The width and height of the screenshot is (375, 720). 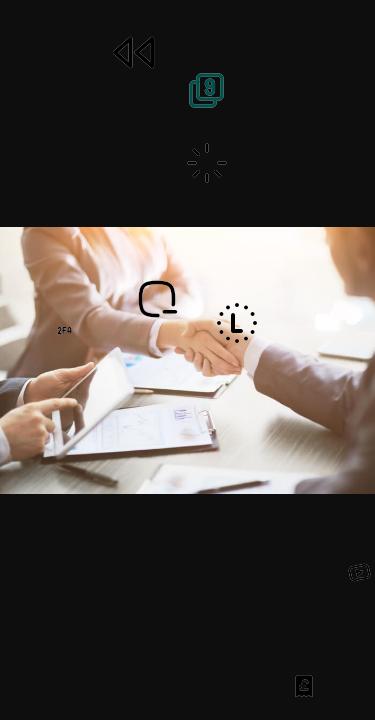 What do you see at coordinates (359, 572) in the screenshot?
I see `open YouTube Kids app` at bounding box center [359, 572].